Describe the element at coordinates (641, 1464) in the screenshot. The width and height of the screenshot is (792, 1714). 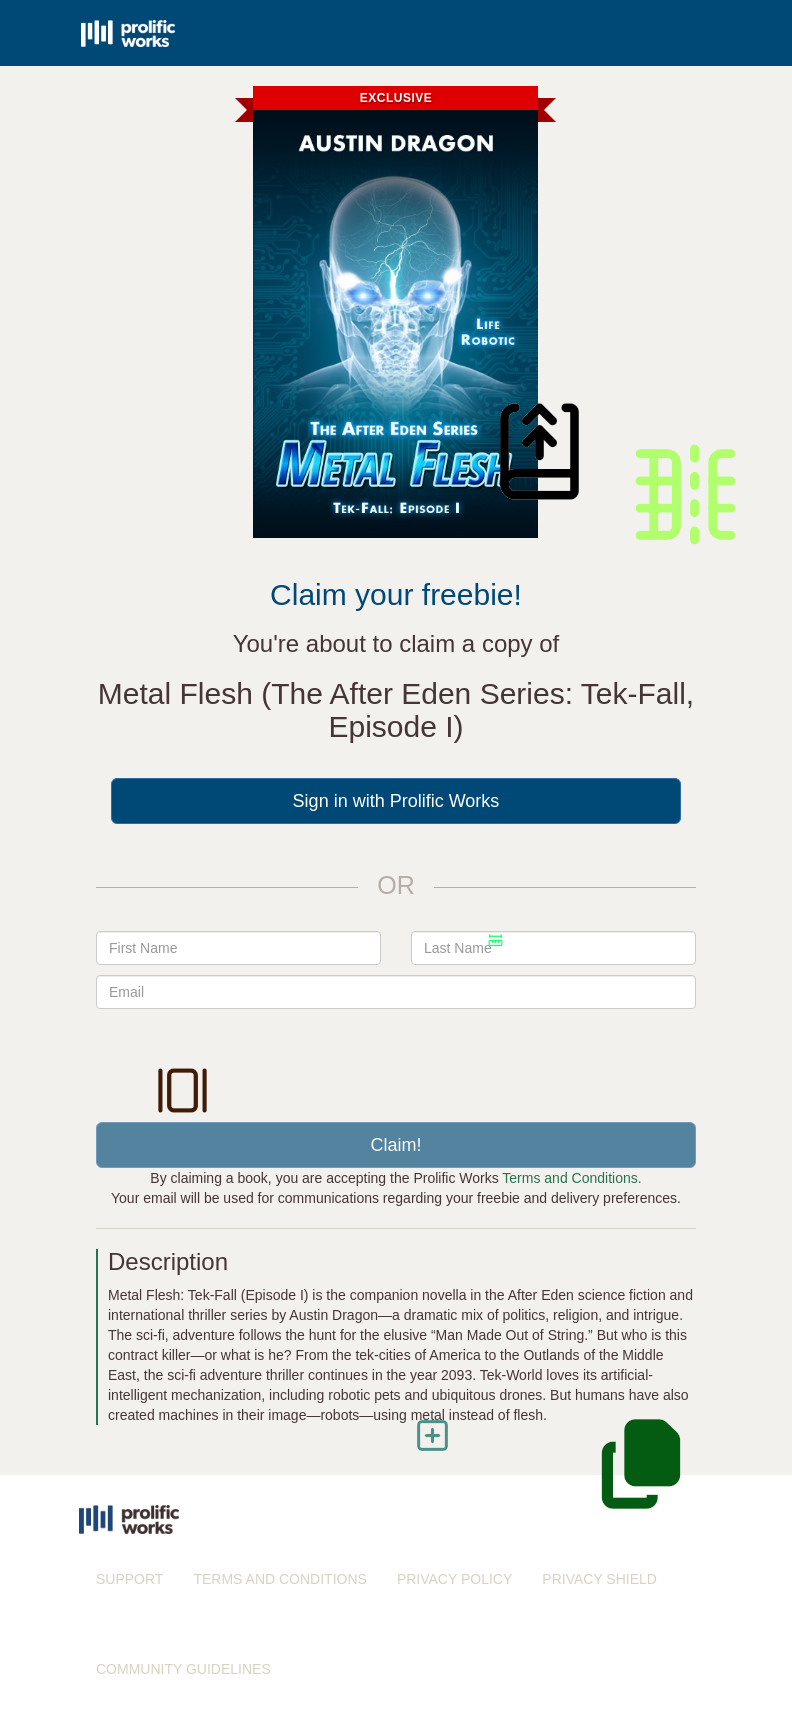
I see `copy to clipboard` at that location.